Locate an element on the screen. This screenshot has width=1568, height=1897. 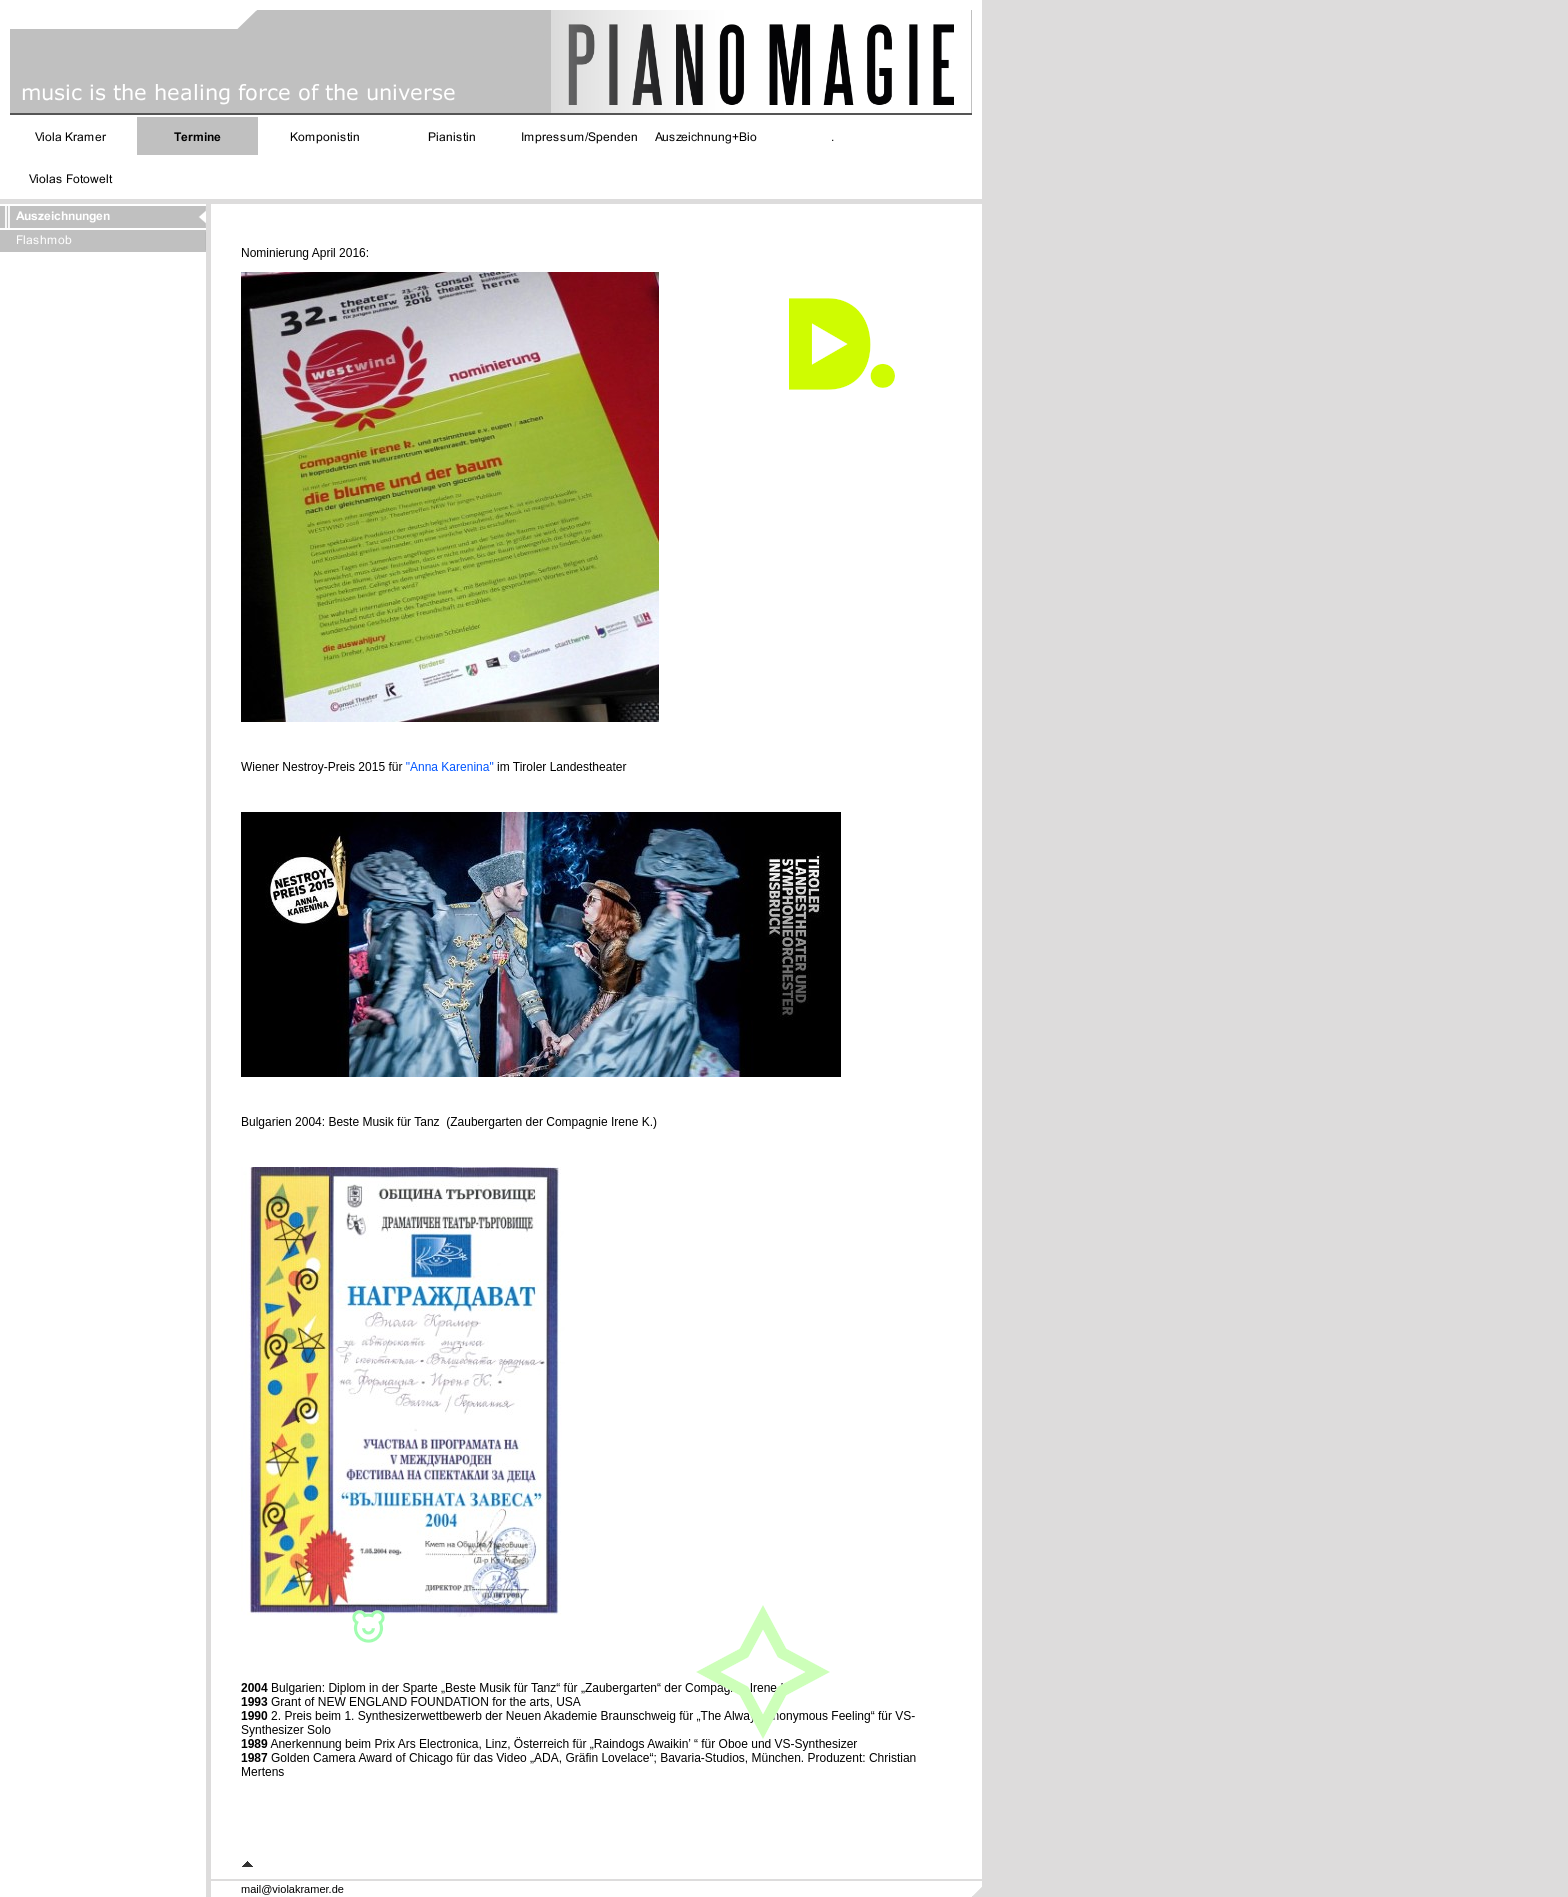
open DTube video platform is located at coordinates (842, 344).